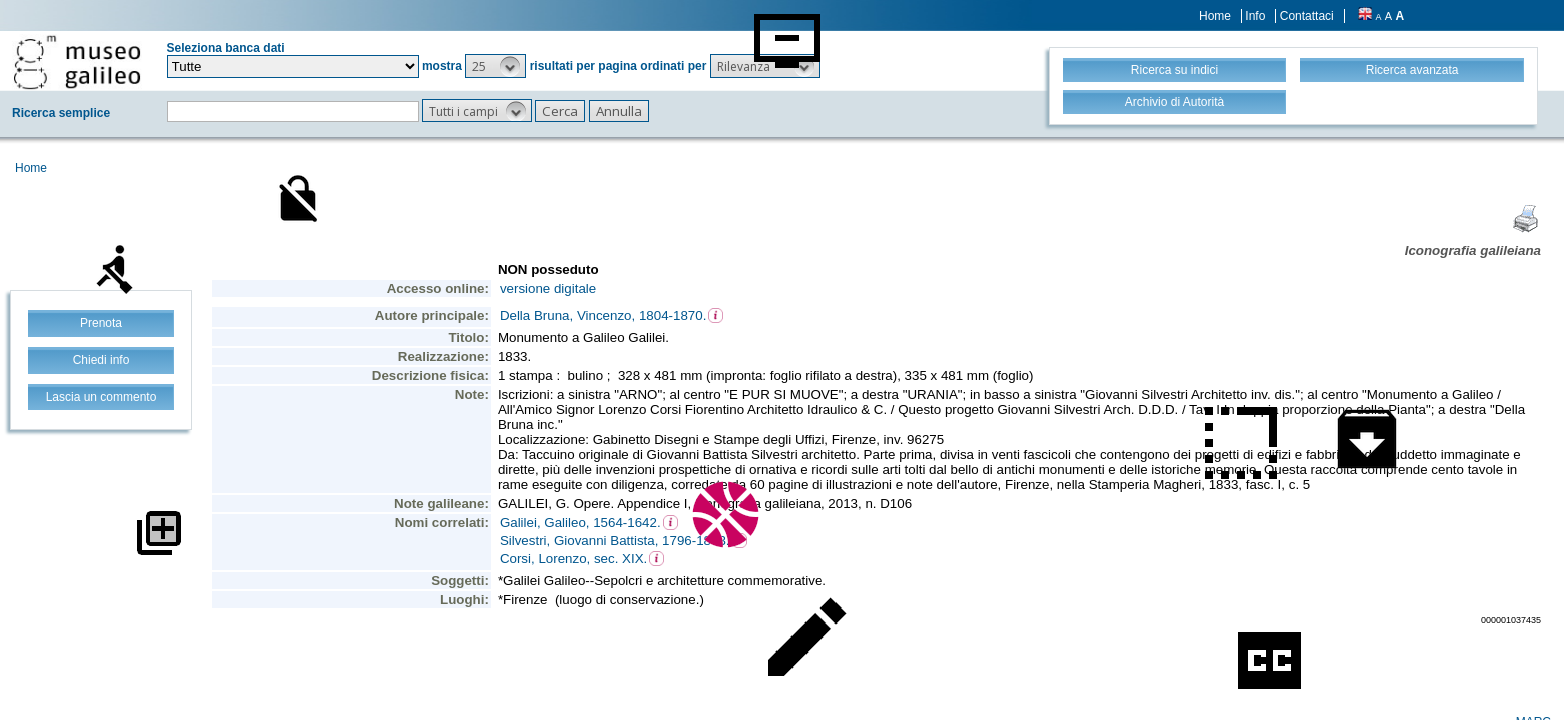 Image resolution: width=1564 pixels, height=720 pixels. What do you see at coordinates (1241, 443) in the screenshot?
I see `adjust corner radius of a shape or element` at bounding box center [1241, 443].